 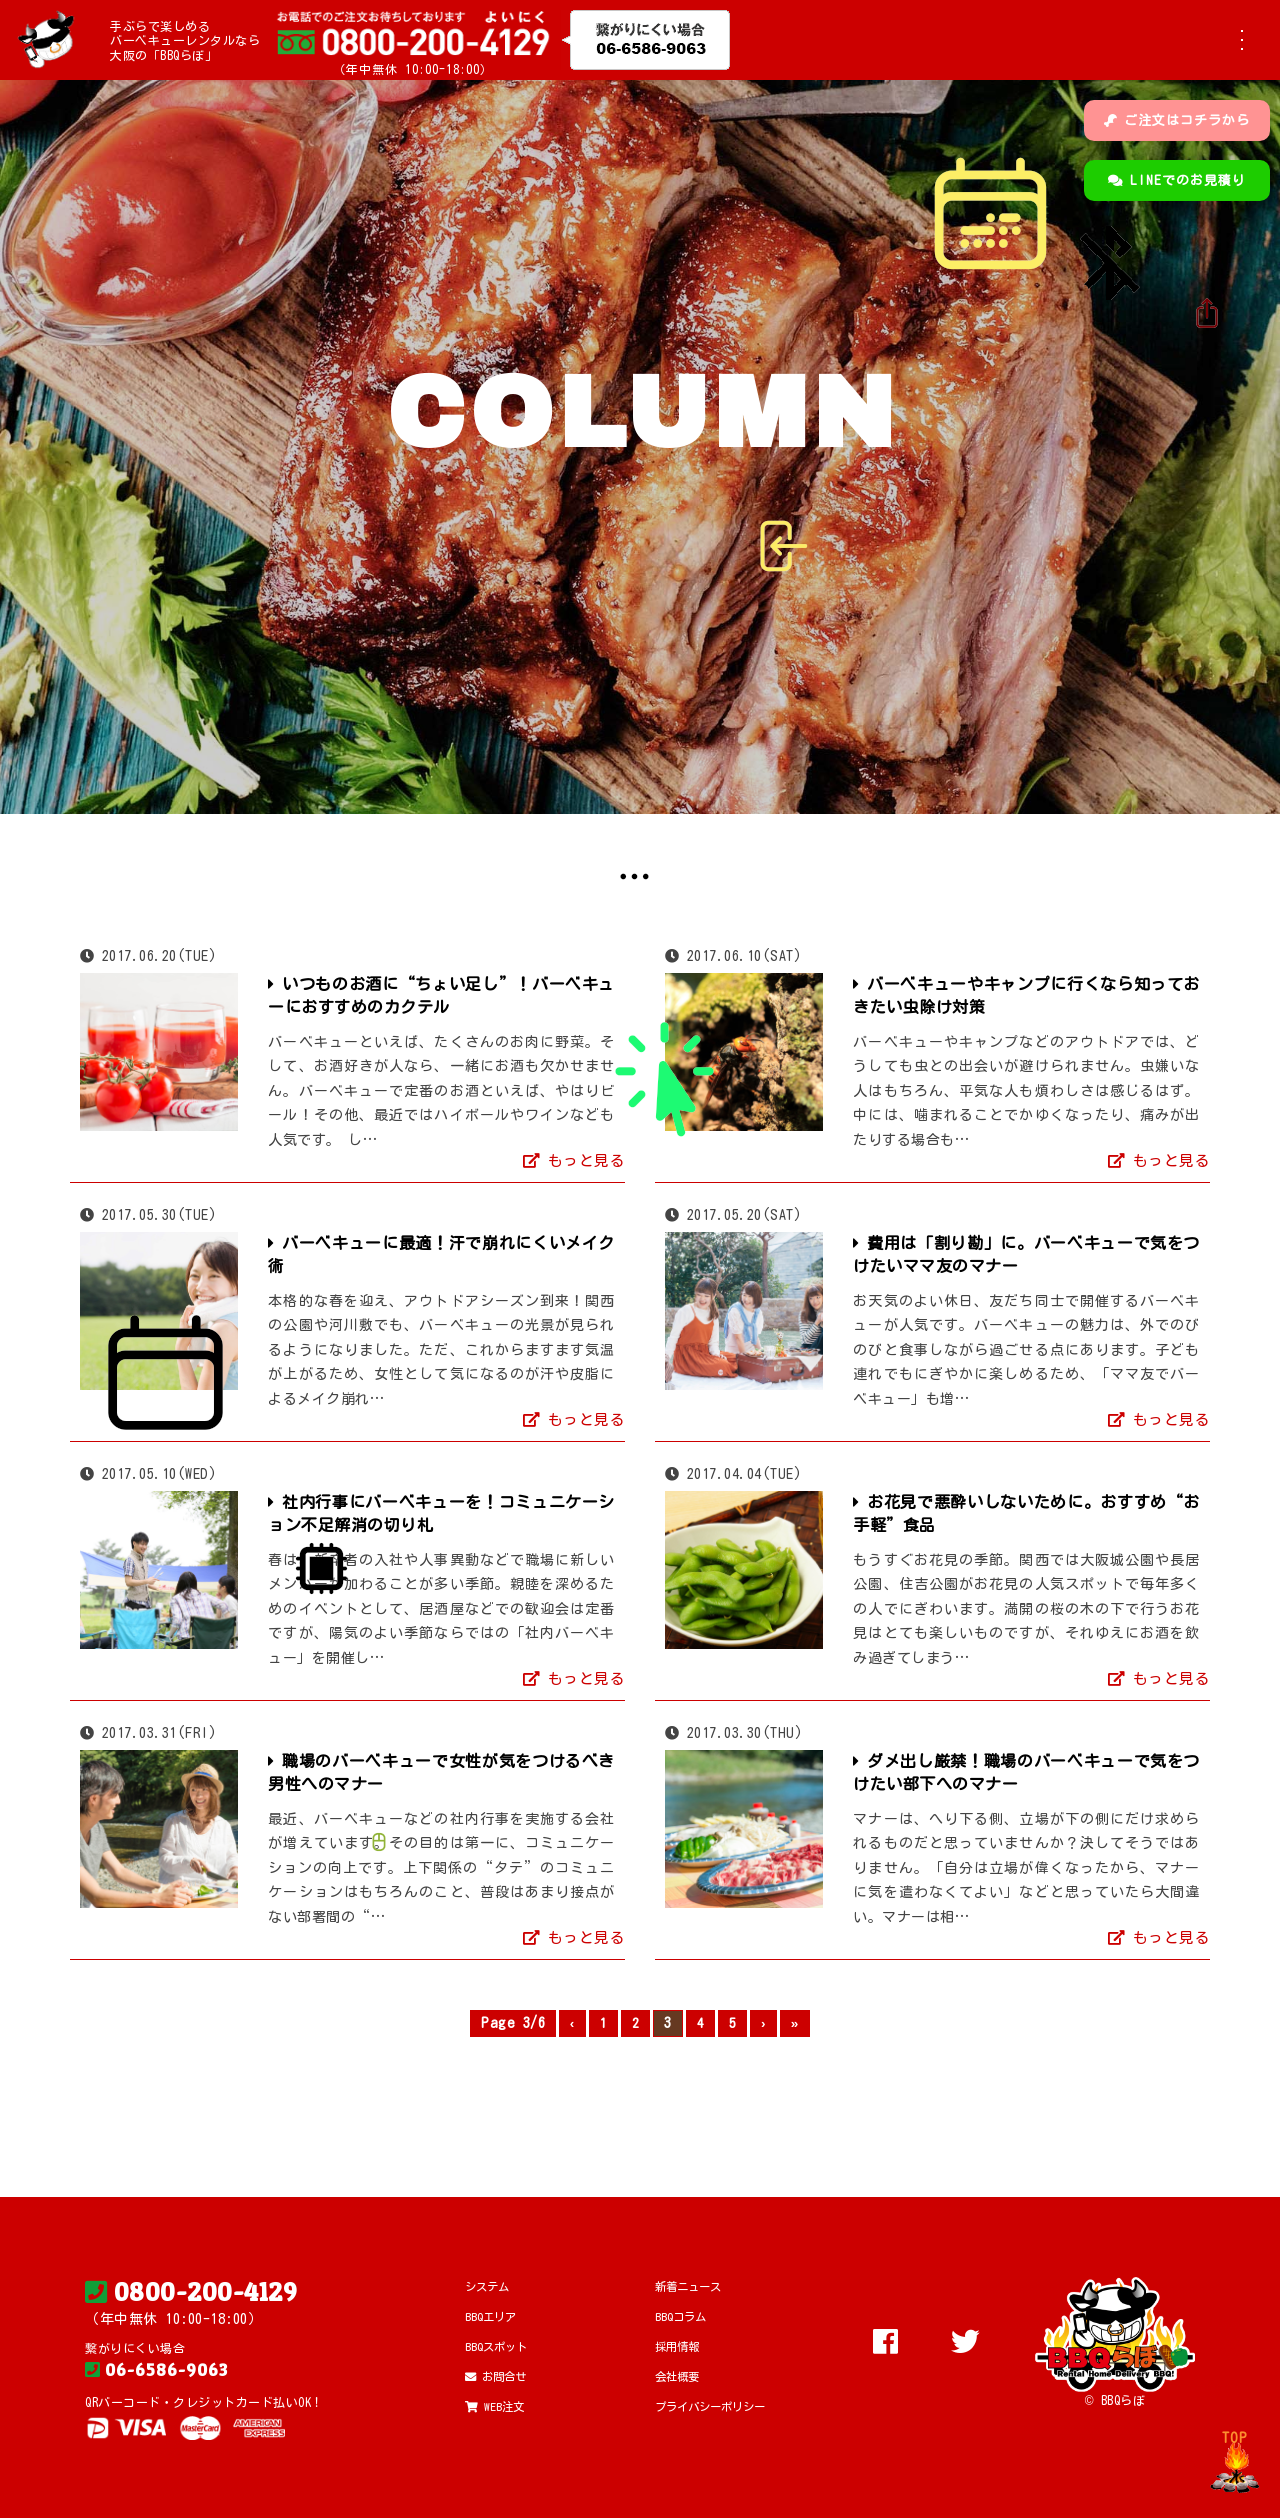 I want to click on click or tap interaction indicator, so click(x=664, y=1079).